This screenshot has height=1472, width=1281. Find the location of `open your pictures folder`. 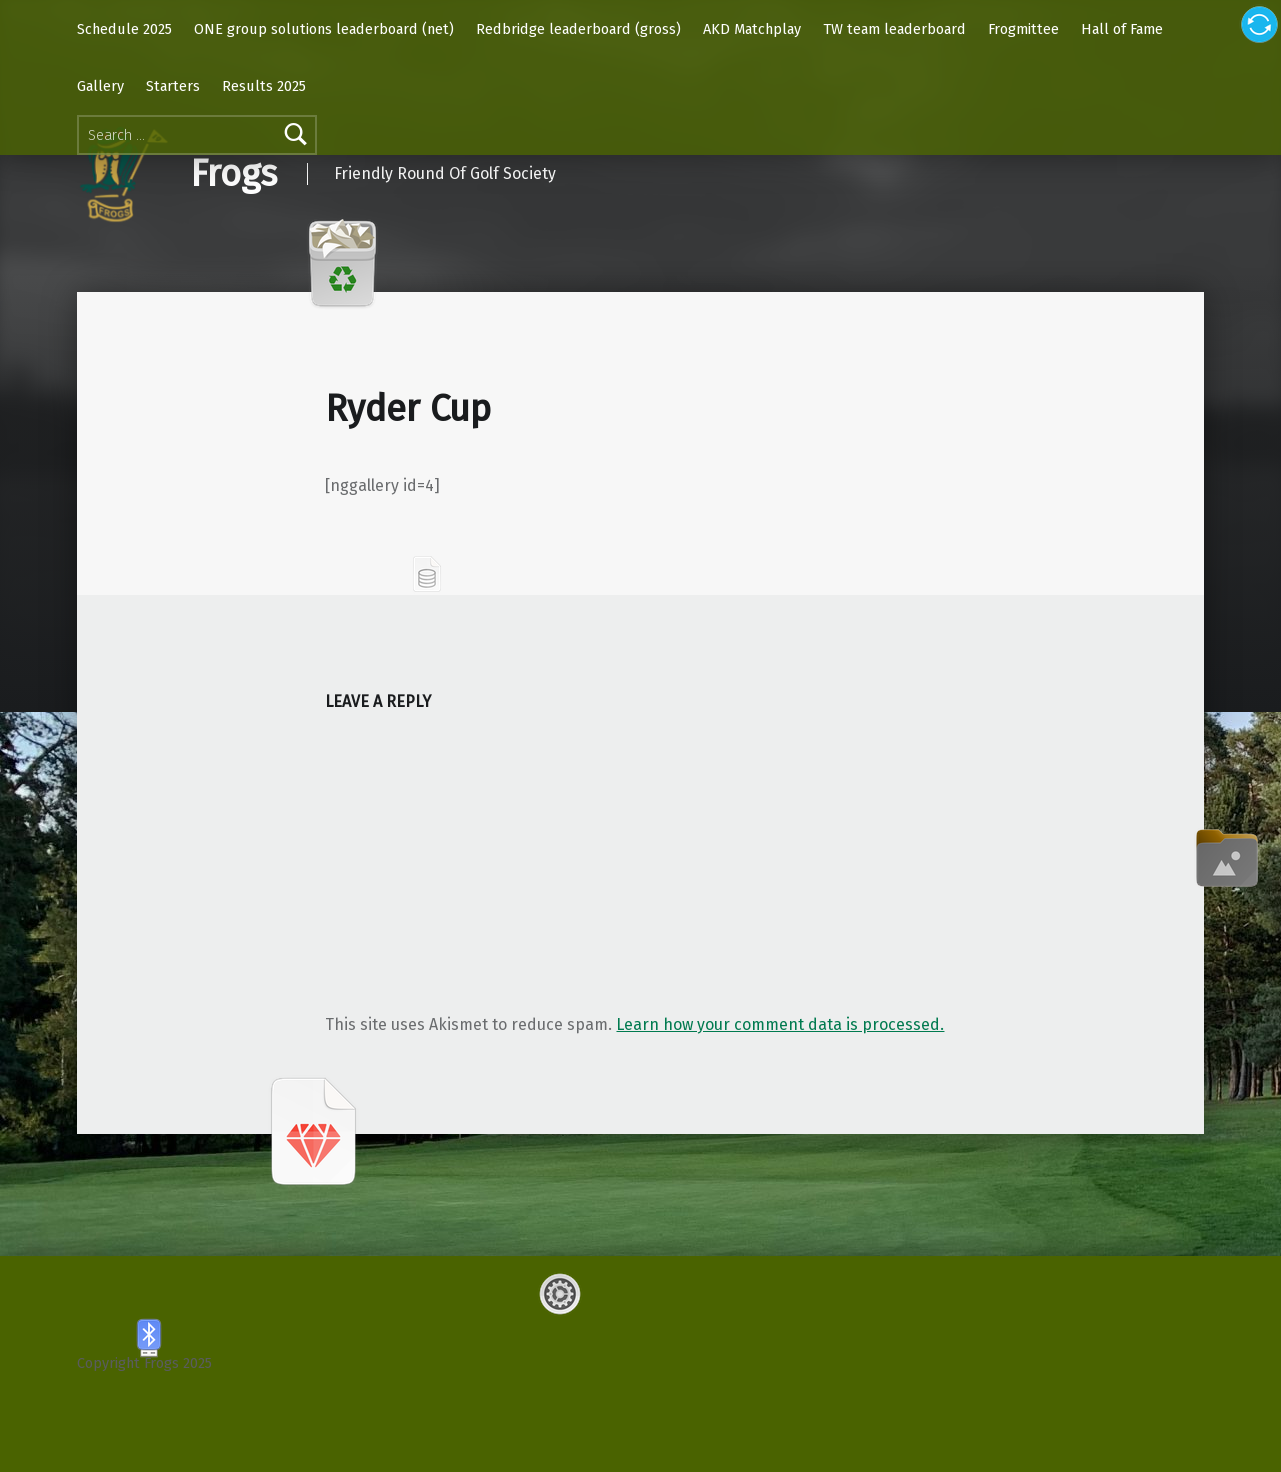

open your pictures folder is located at coordinates (1227, 858).